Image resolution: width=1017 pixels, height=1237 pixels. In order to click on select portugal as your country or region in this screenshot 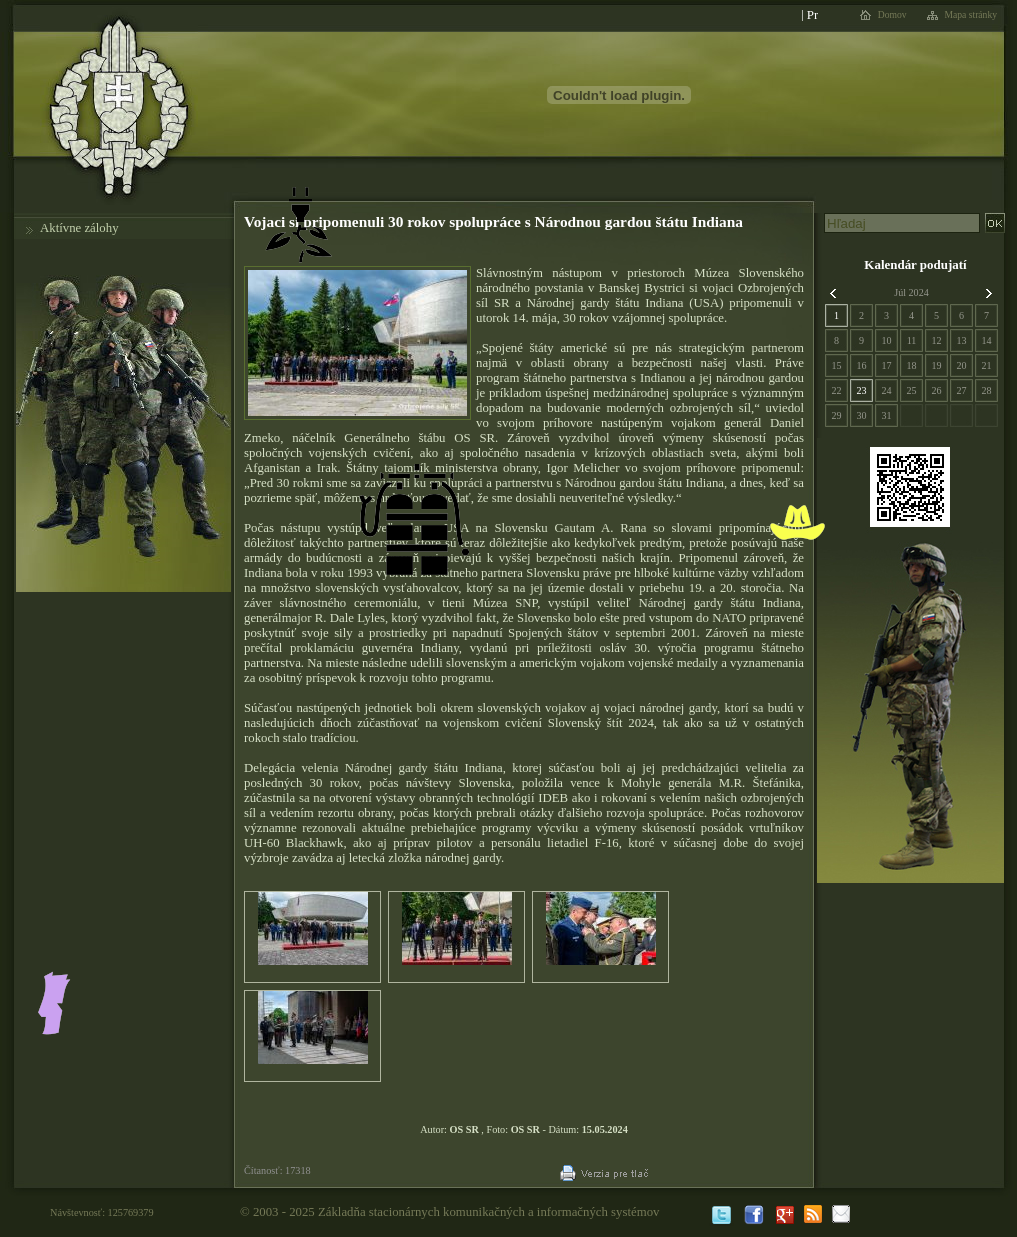, I will do `click(54, 1003)`.